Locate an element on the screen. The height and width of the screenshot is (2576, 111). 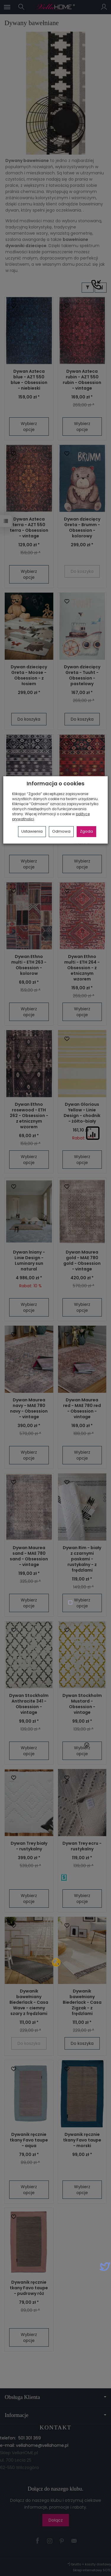
add an emoji or reaction is located at coordinates (87, 1745).